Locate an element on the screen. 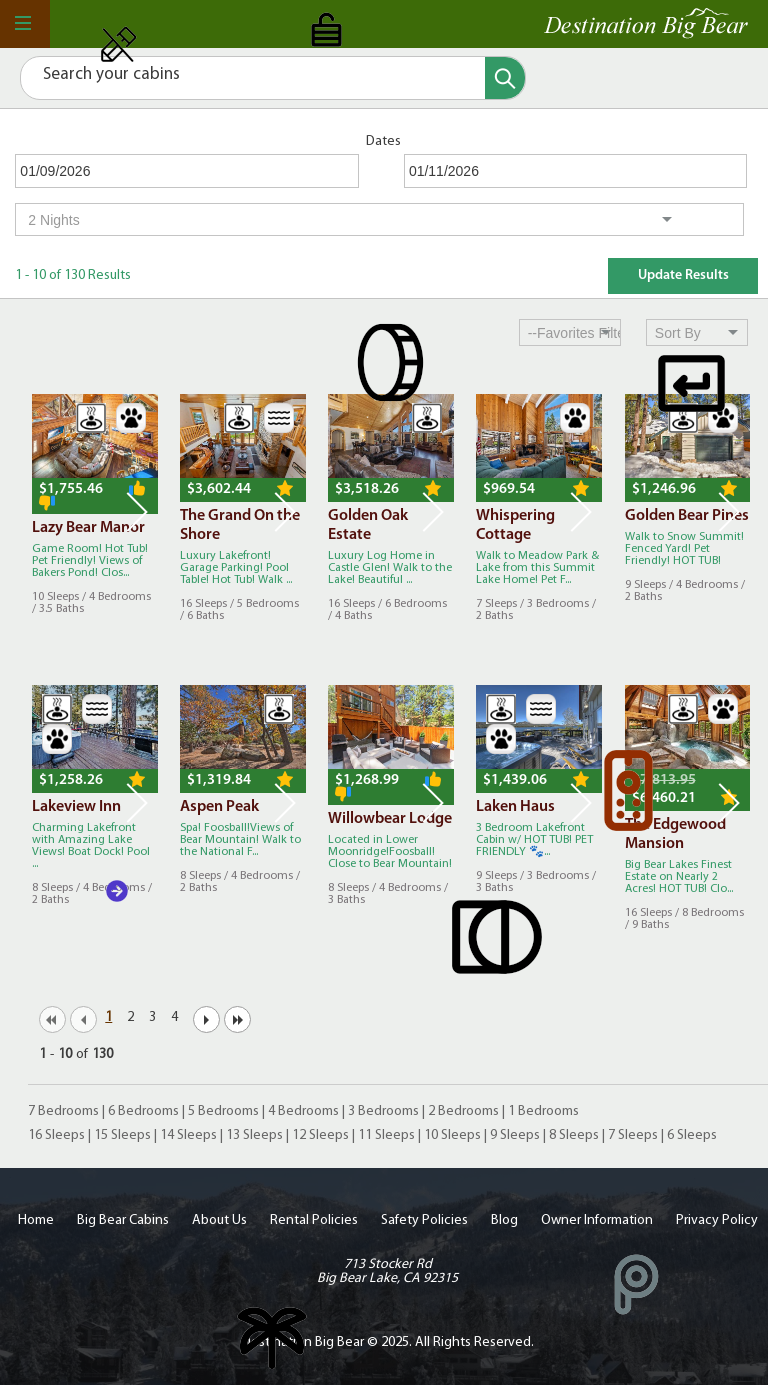 The width and height of the screenshot is (768, 1385). access remote control settings is located at coordinates (628, 790).